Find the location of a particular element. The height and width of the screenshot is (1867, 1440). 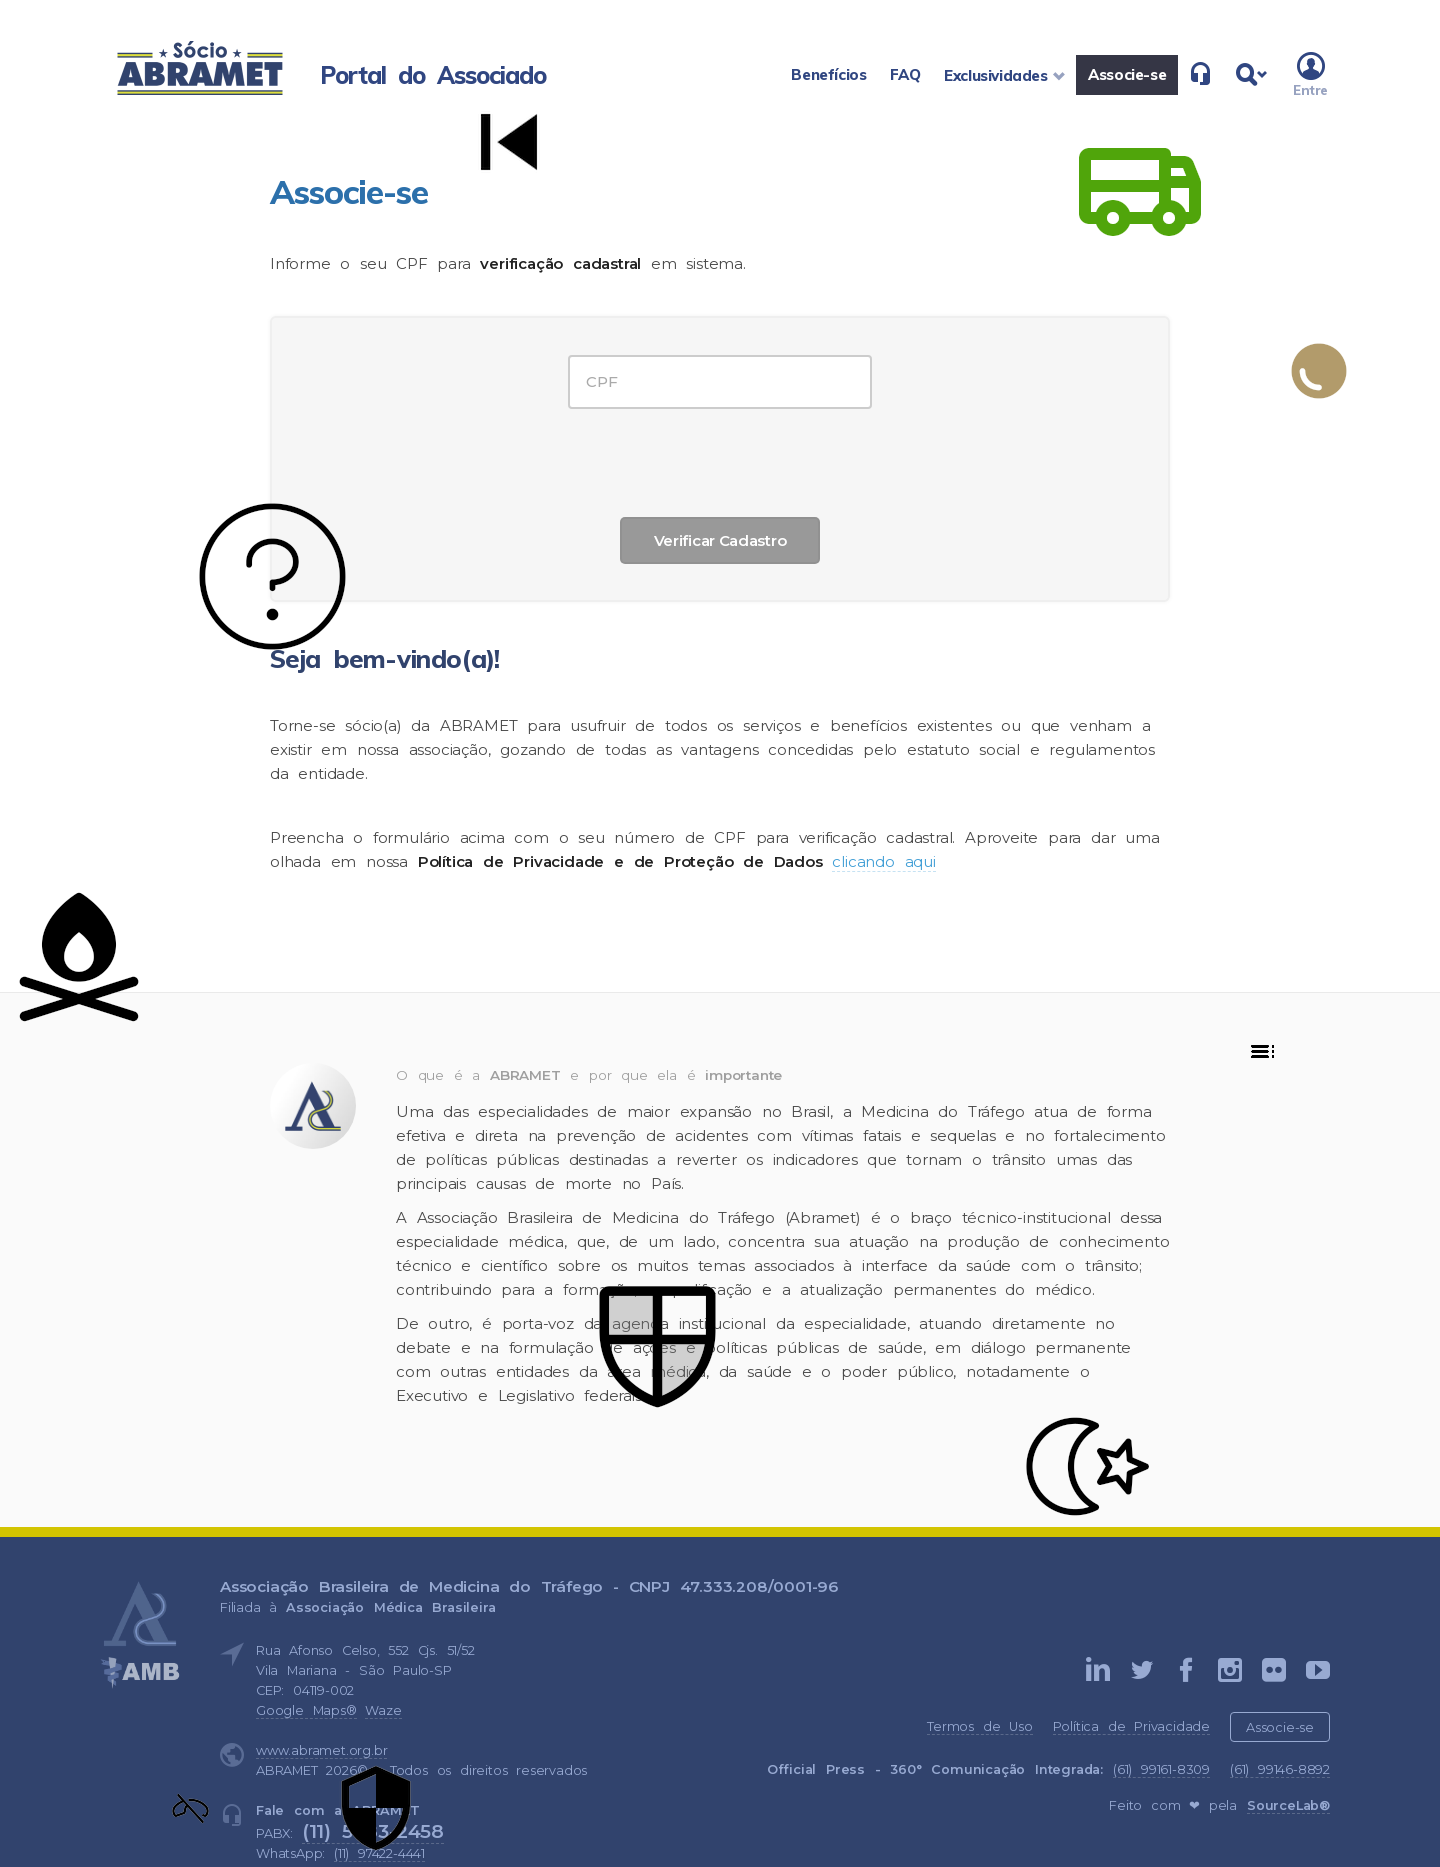

end or decline a phone call is located at coordinates (190, 1808).